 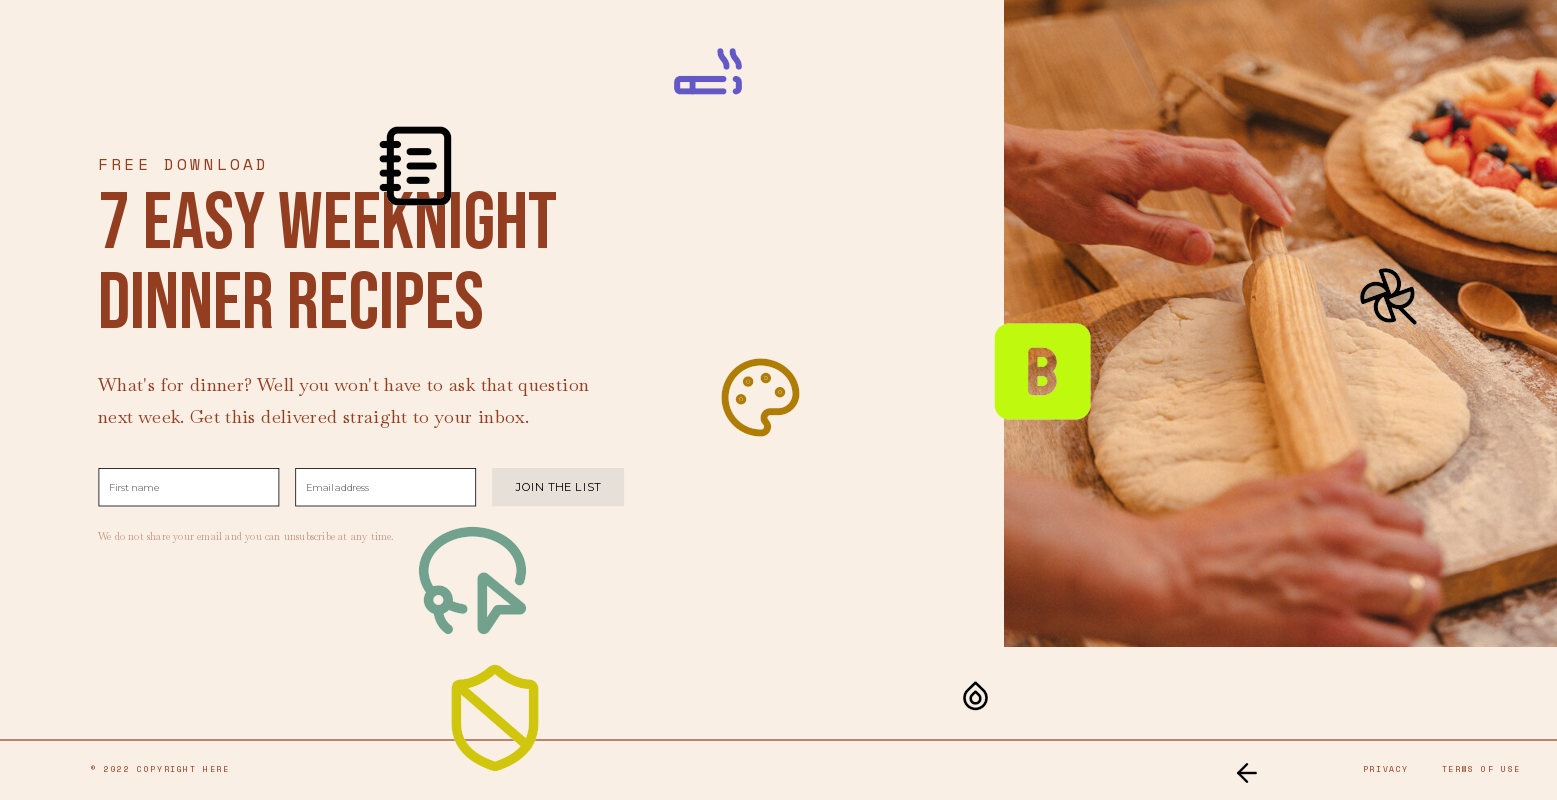 I want to click on freehand selection tool, so click(x=472, y=580).